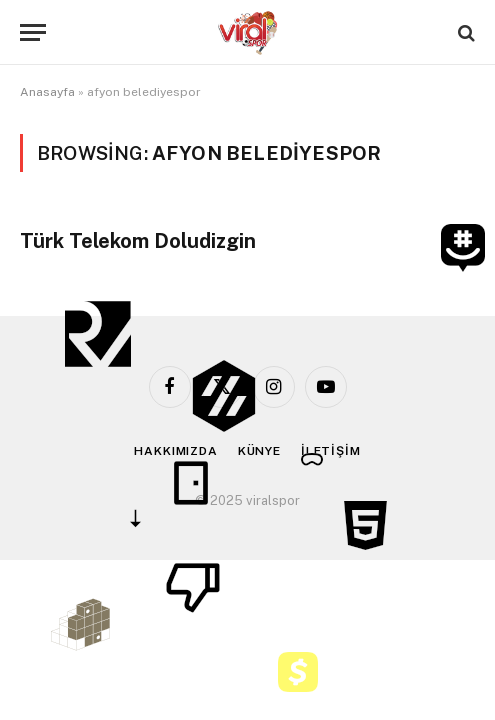 This screenshot has width=495, height=720. I want to click on dislike or downvote content, so click(193, 585).